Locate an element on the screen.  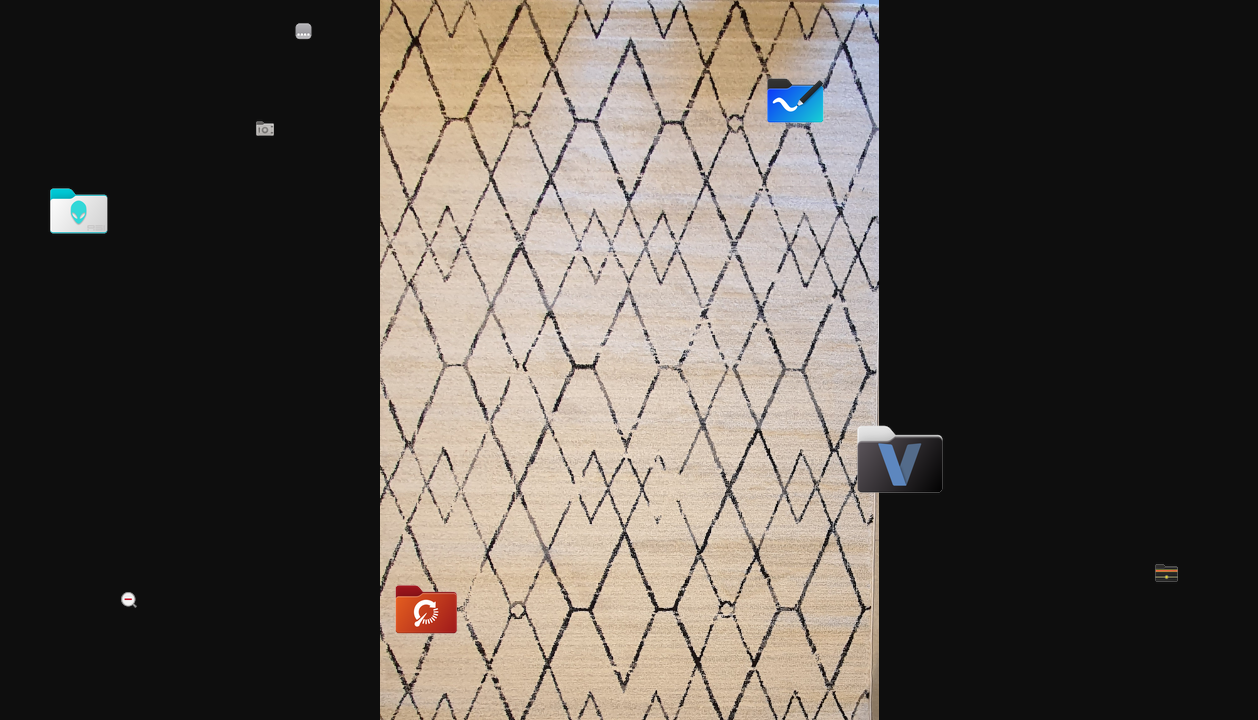
folder for pokémon luxury ball collection or related game files is located at coordinates (1166, 573).